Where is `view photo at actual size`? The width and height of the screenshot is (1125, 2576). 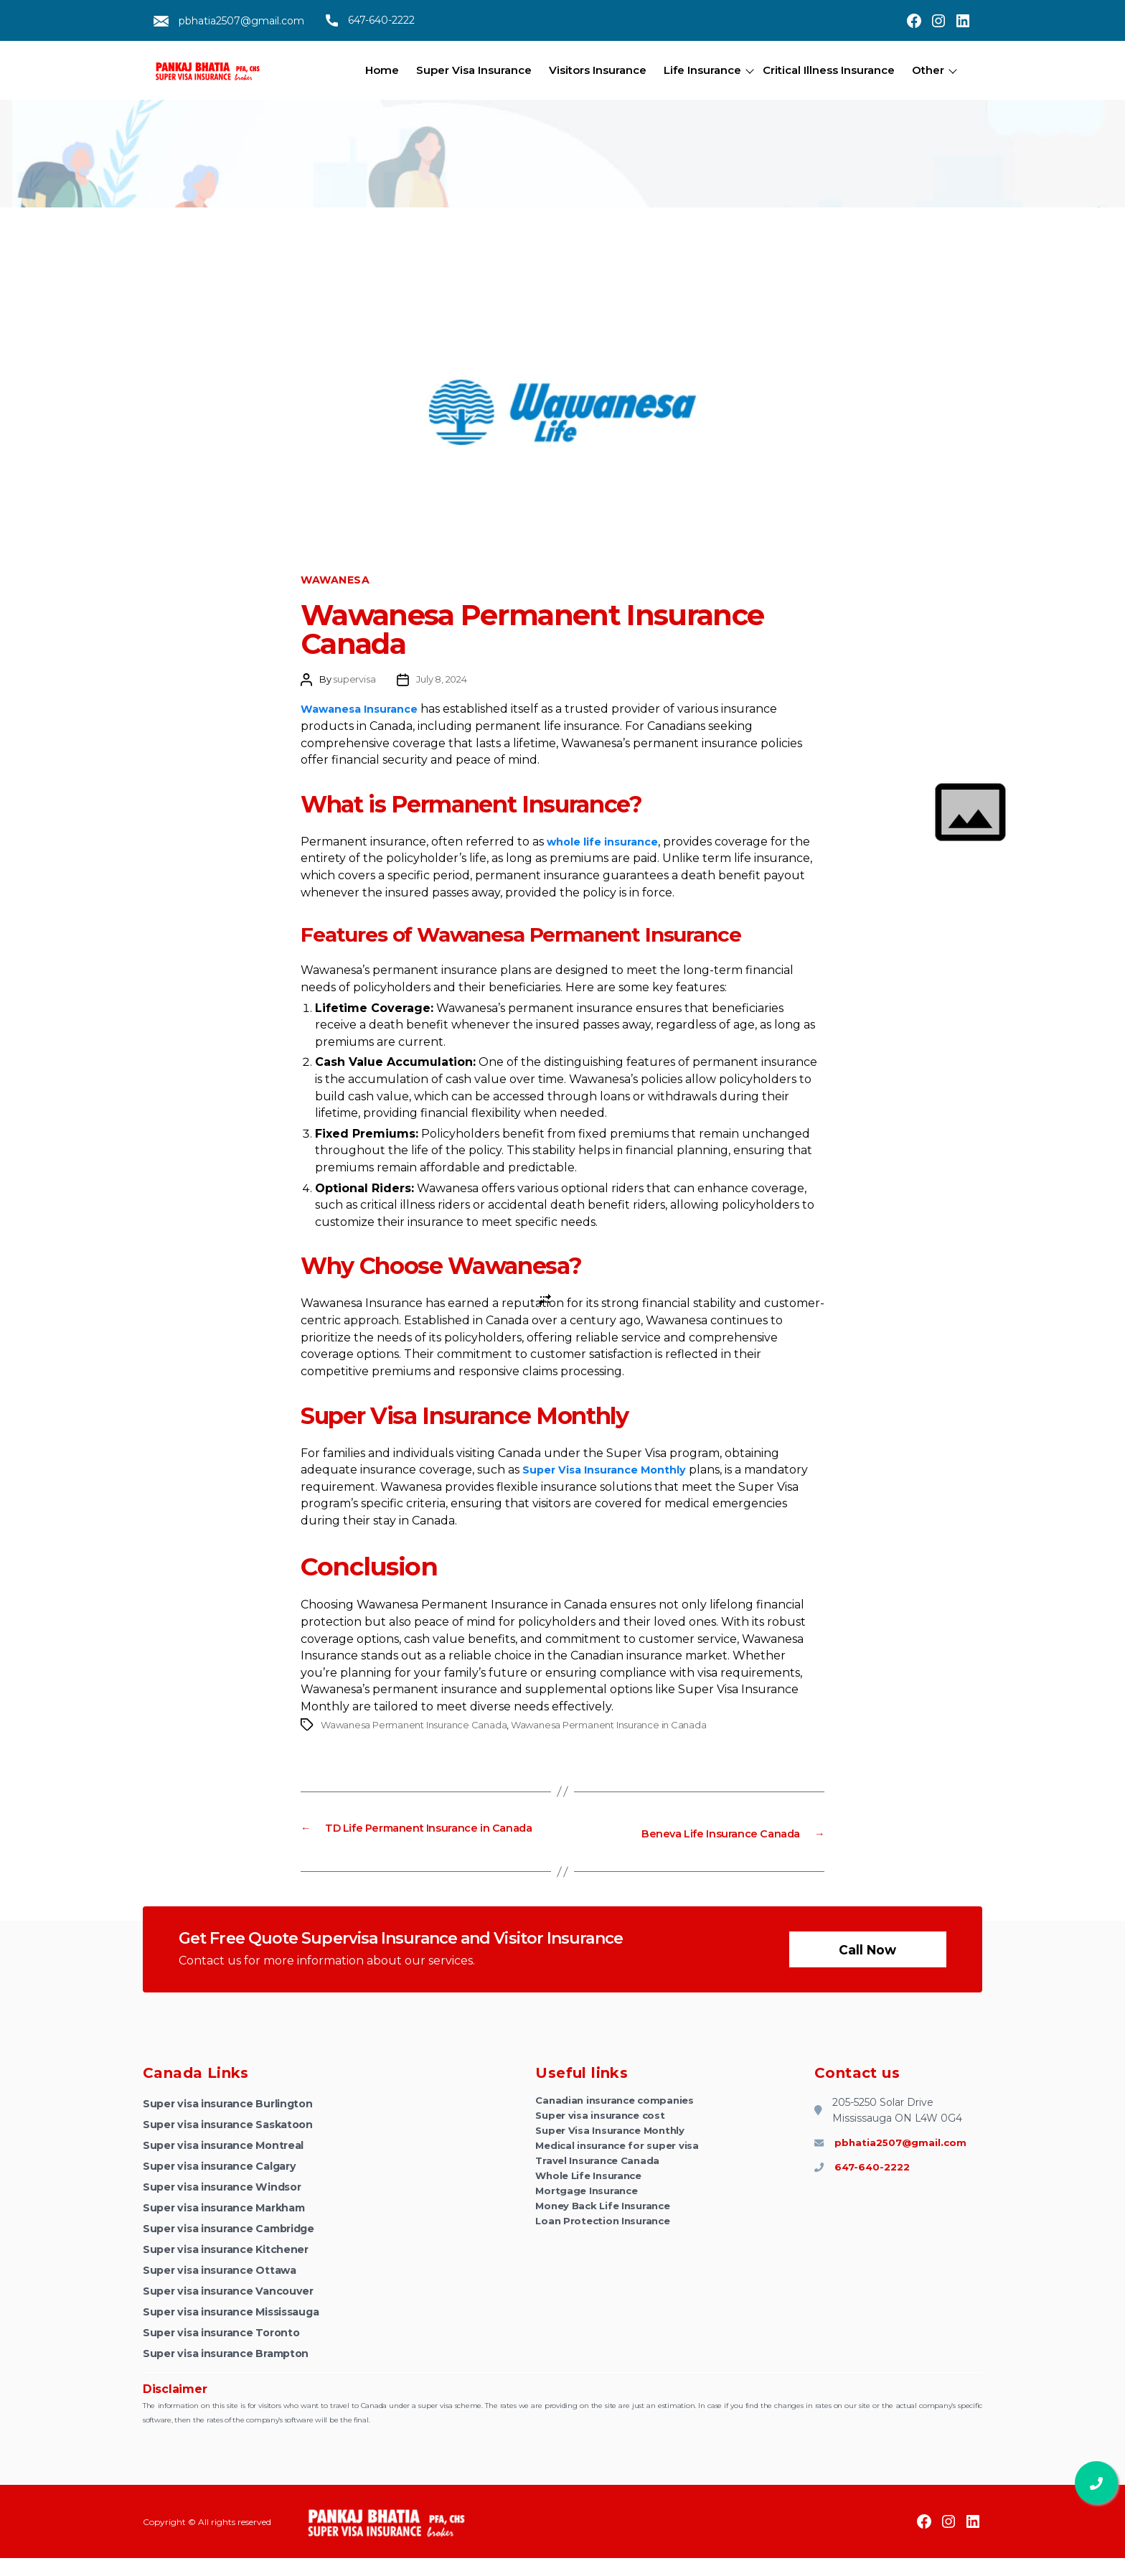 view photo at actual size is located at coordinates (970, 812).